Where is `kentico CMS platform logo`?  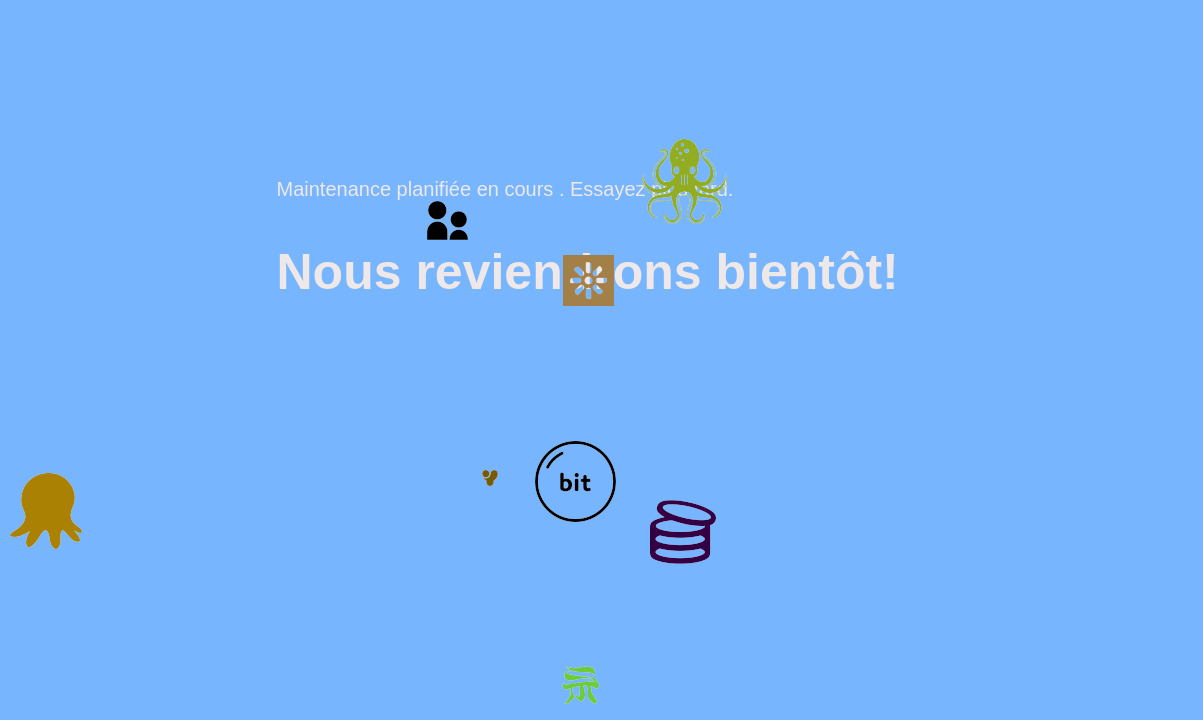
kentico CMS platform logo is located at coordinates (588, 280).